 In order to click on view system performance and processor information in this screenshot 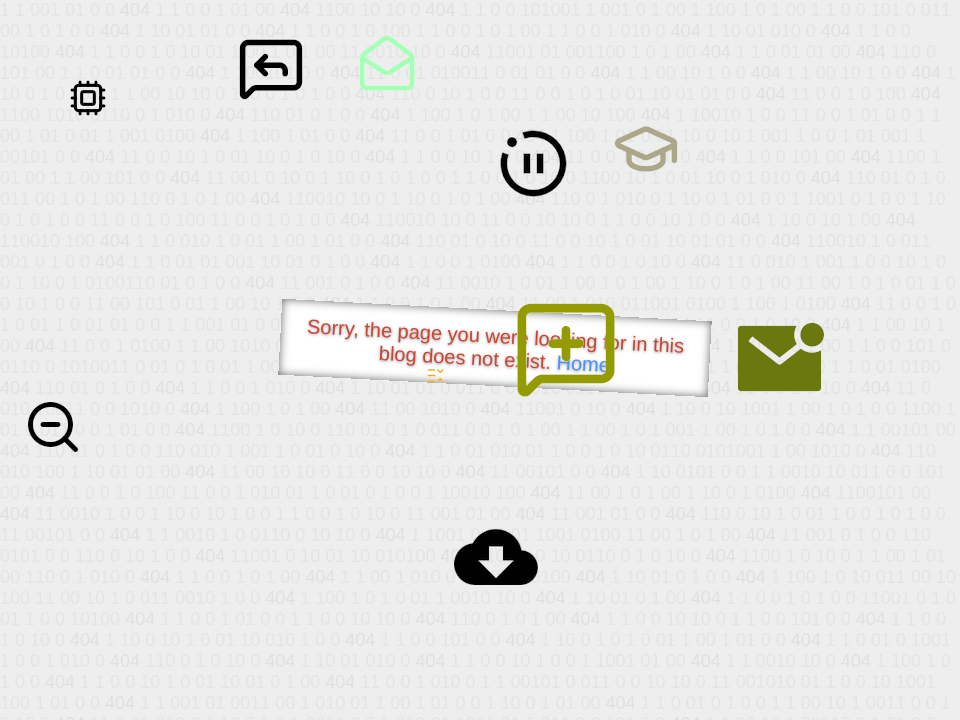, I will do `click(88, 98)`.